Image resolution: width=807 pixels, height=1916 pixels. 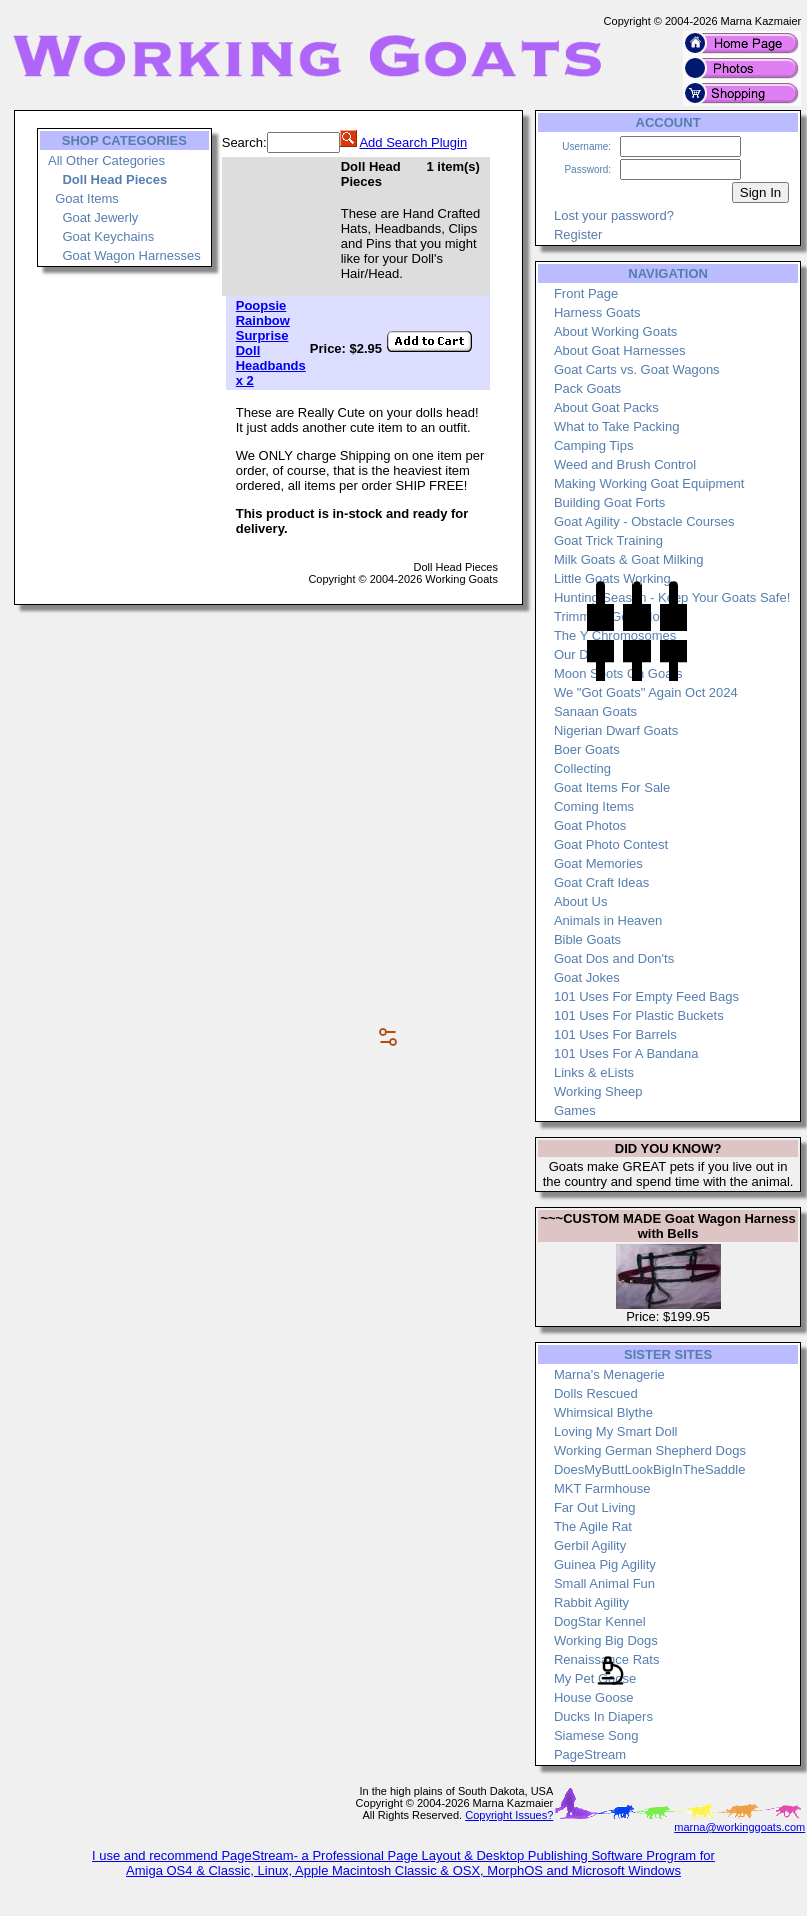 I want to click on access scientific or research tools, so click(x=610, y=1670).